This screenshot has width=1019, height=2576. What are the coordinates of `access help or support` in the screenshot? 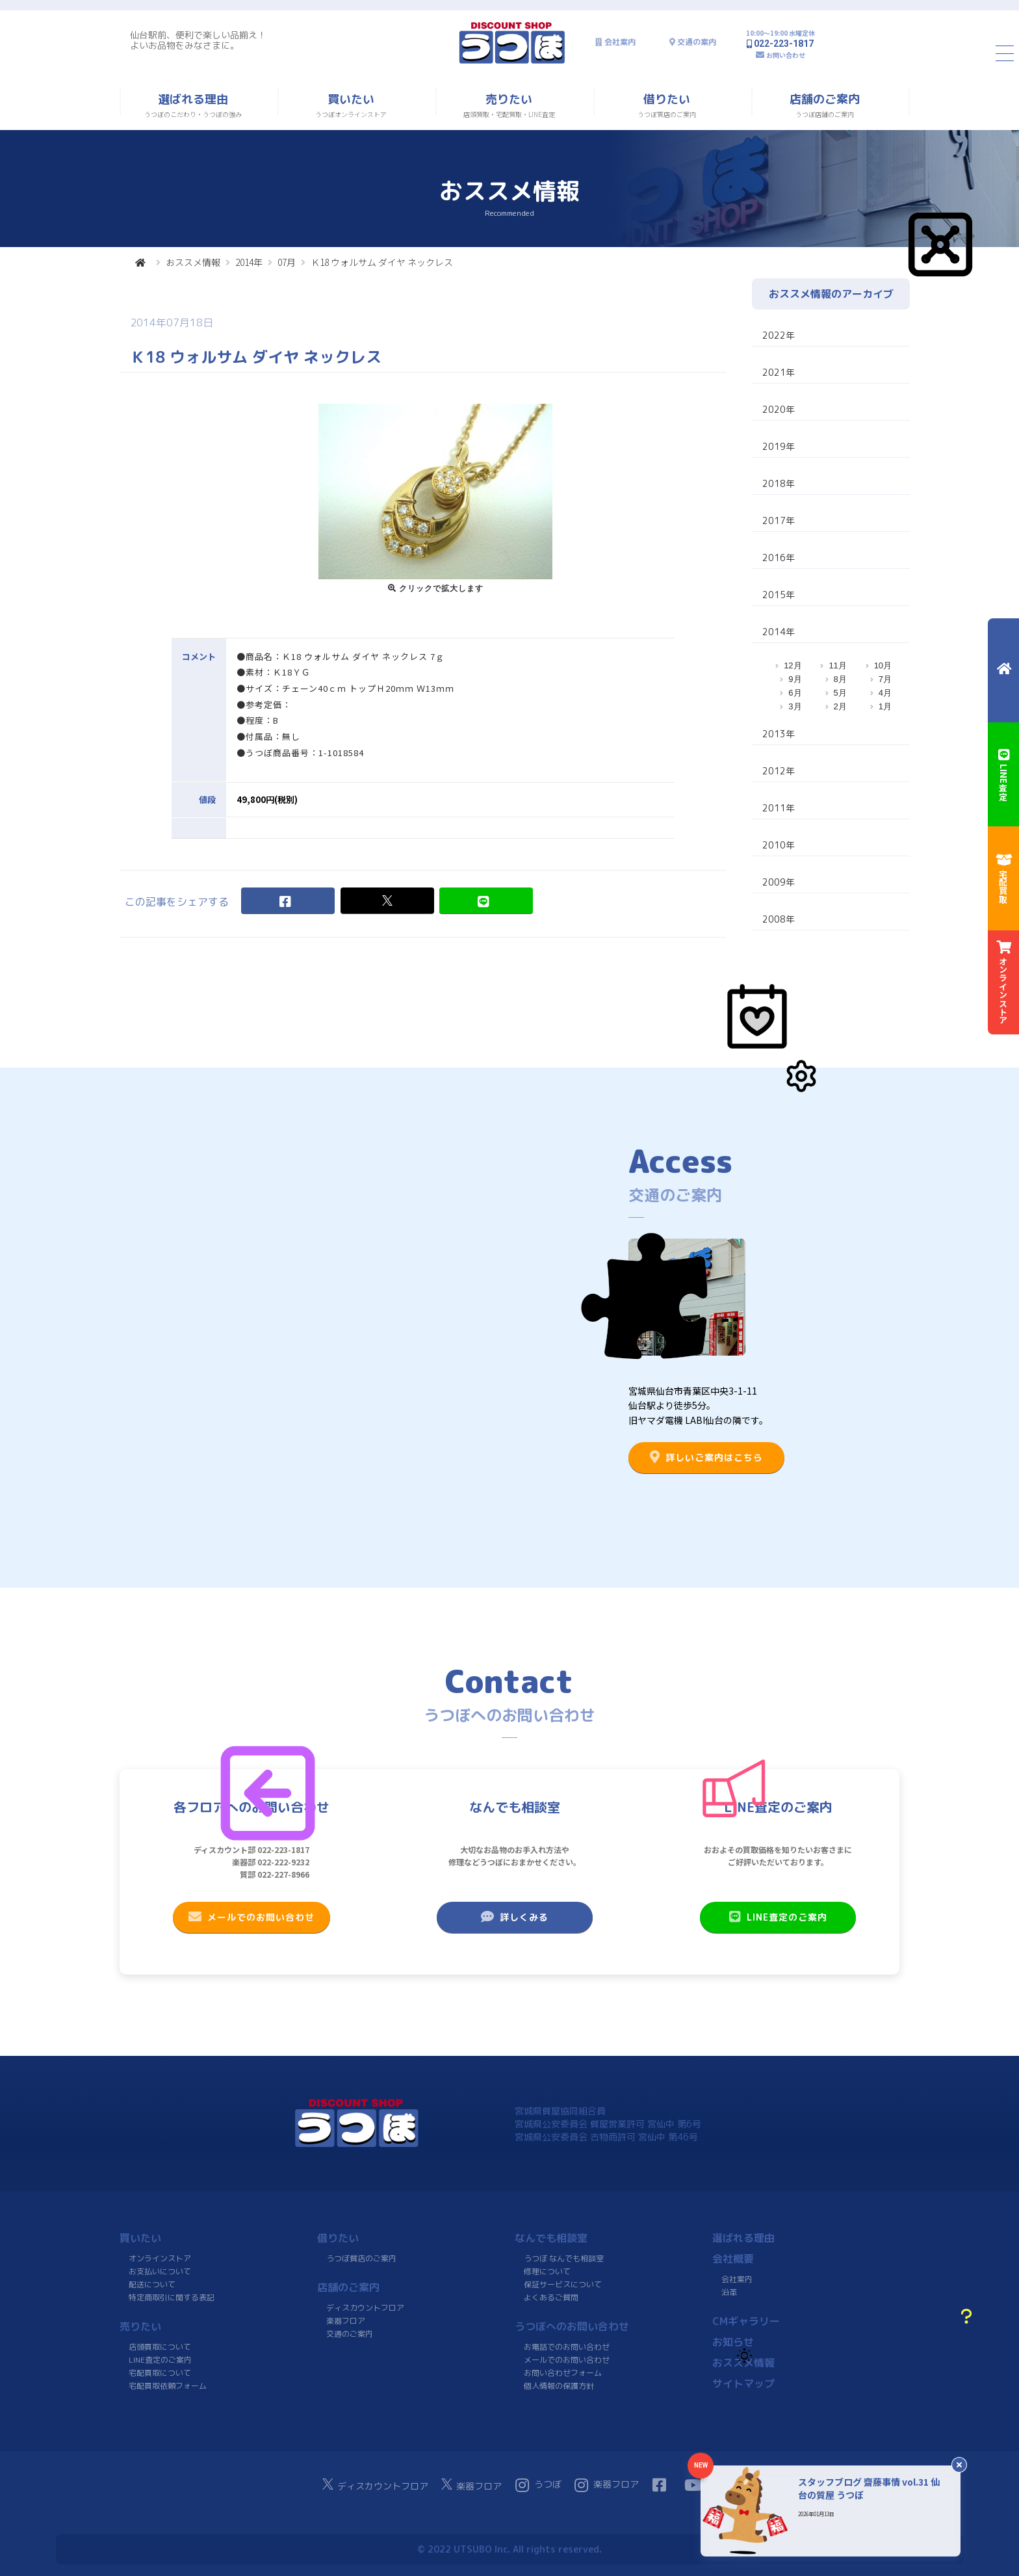 It's located at (966, 2316).